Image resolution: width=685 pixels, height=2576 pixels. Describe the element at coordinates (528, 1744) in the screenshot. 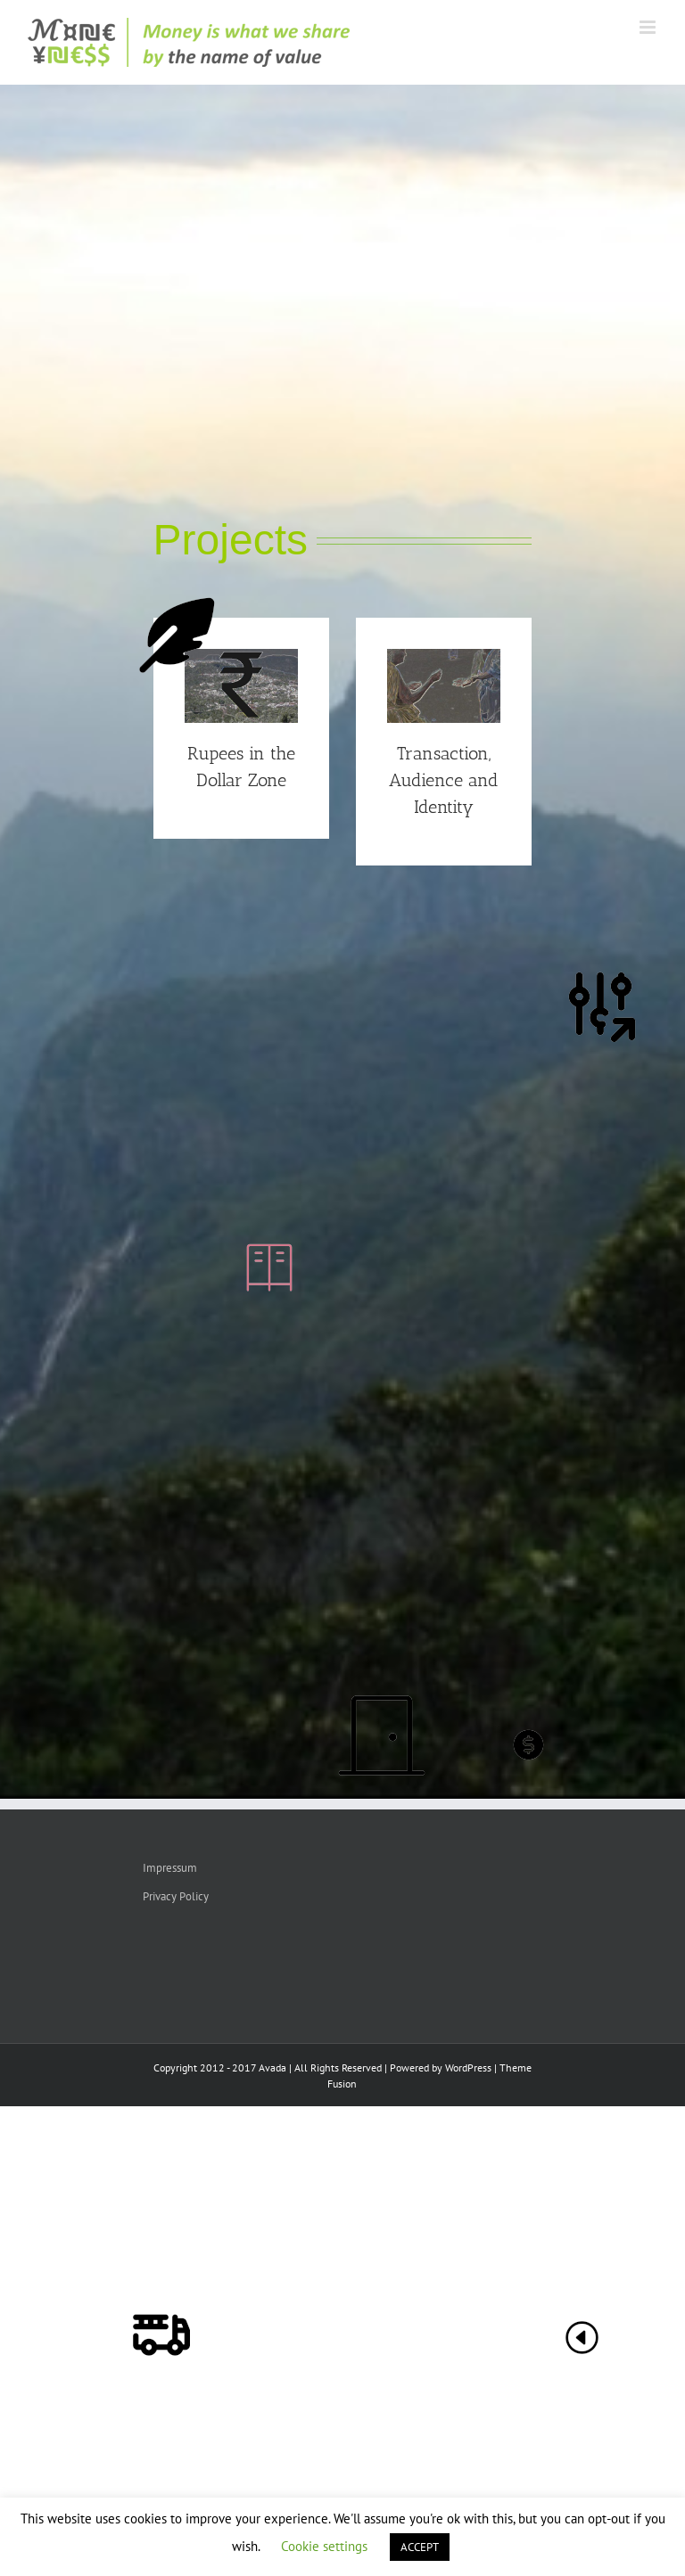

I see `view account balance or financial summary` at that location.